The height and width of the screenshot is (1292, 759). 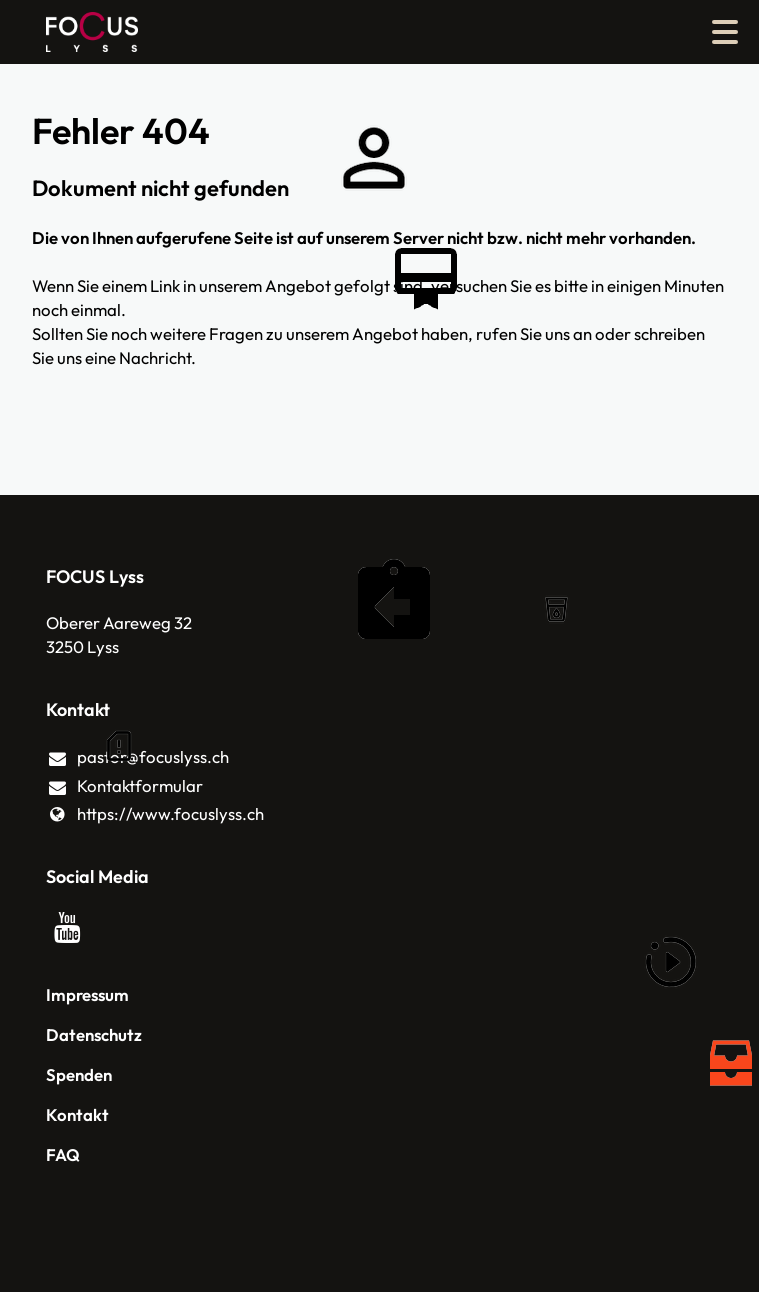 I want to click on return or send back an assignment, so click(x=394, y=603).